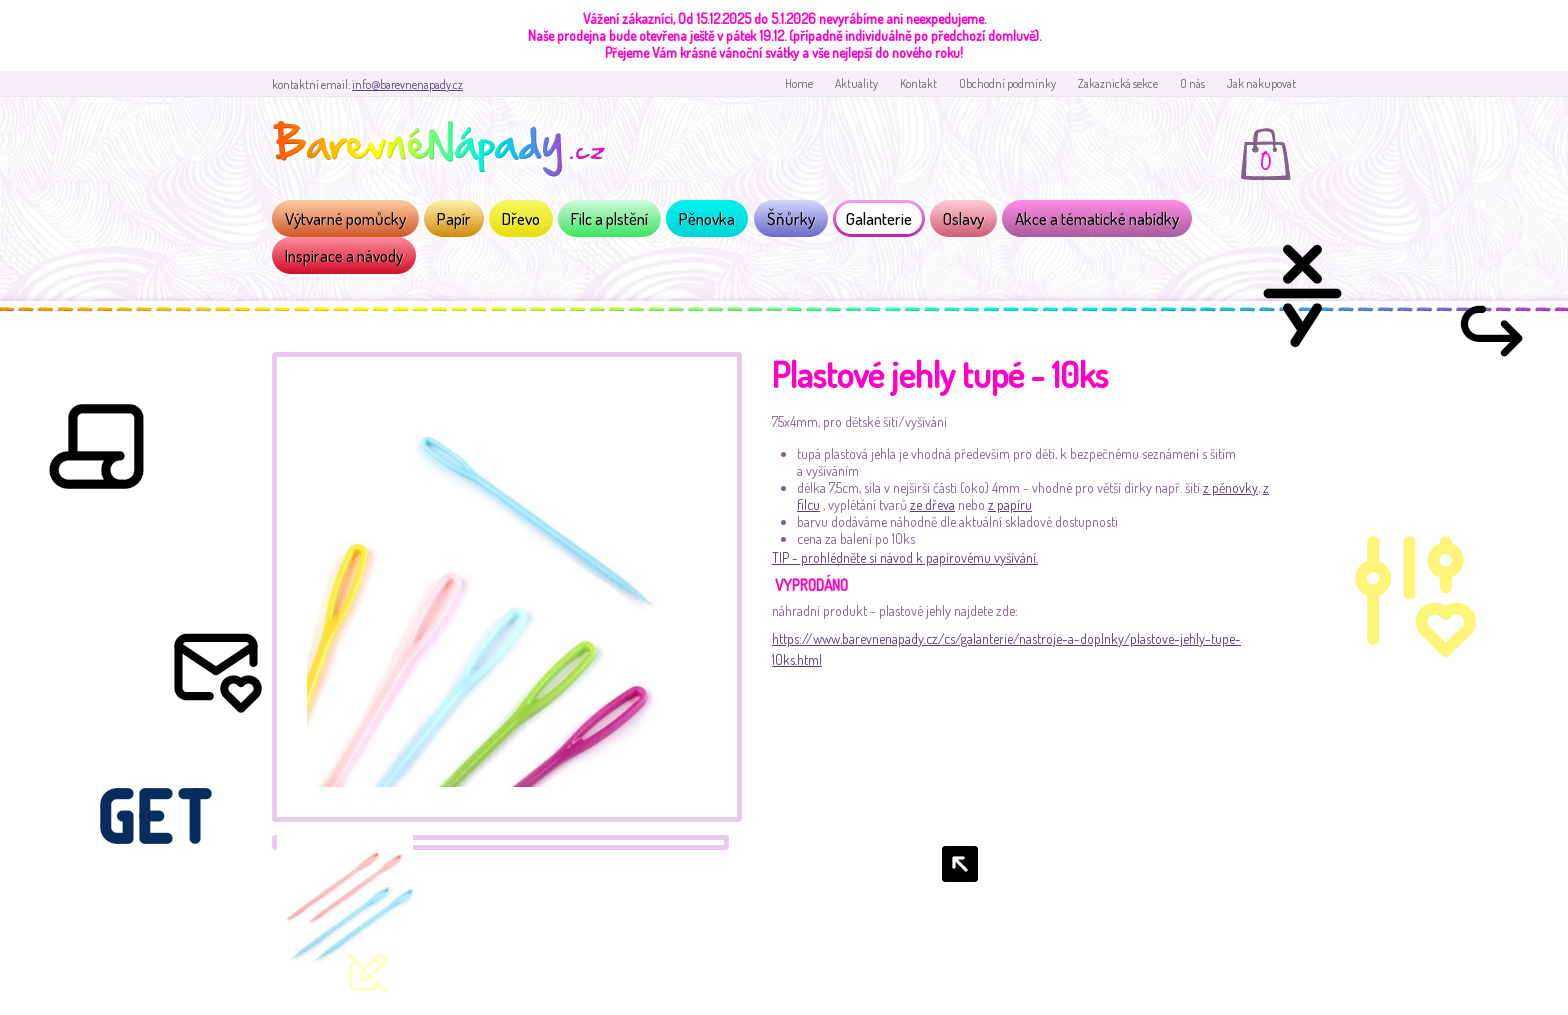 Image resolution: width=1568 pixels, height=1015 pixels. What do you see at coordinates (1302, 293) in the screenshot?
I see `perform division calculation` at bounding box center [1302, 293].